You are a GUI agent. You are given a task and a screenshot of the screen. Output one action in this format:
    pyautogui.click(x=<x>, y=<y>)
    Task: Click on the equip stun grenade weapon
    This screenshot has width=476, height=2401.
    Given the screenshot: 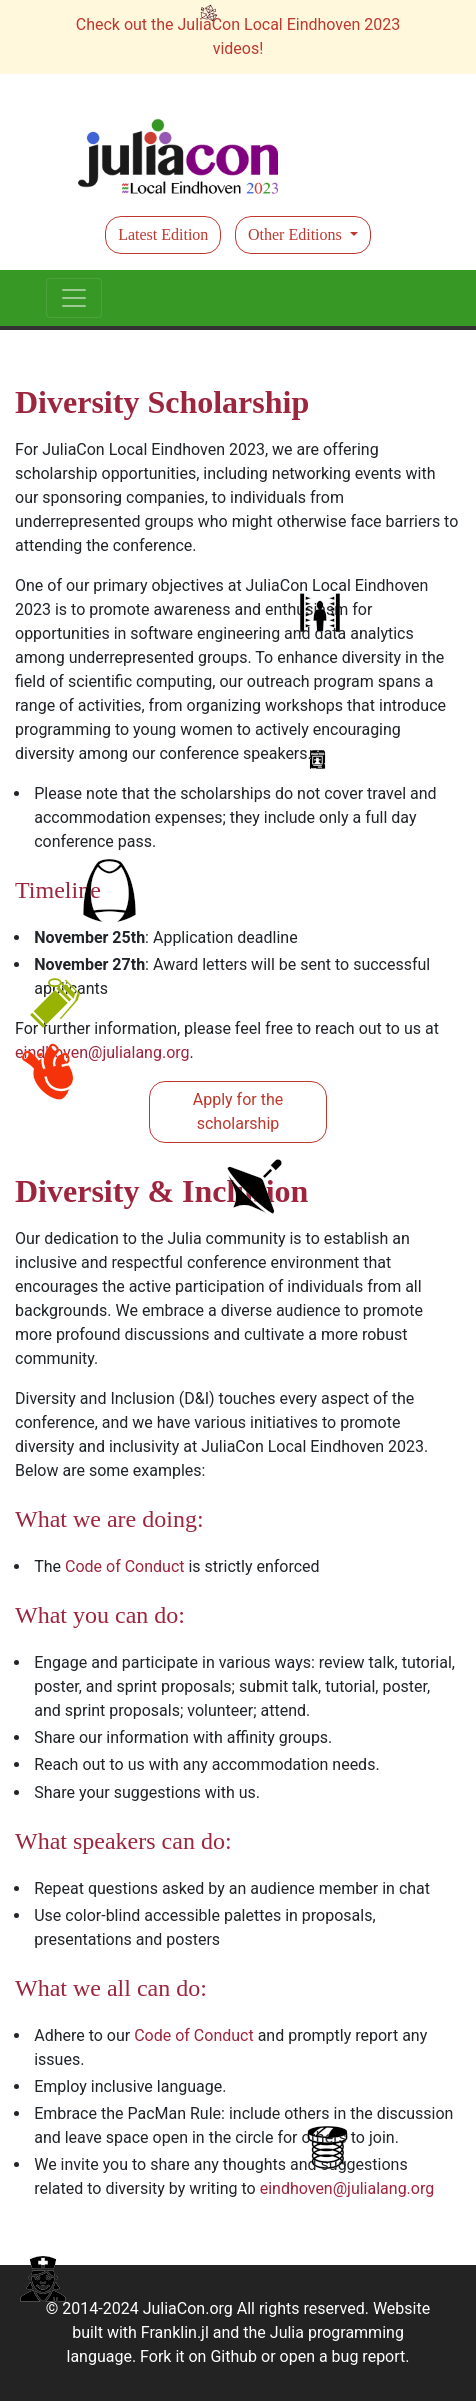 What is the action you would take?
    pyautogui.click(x=55, y=1003)
    